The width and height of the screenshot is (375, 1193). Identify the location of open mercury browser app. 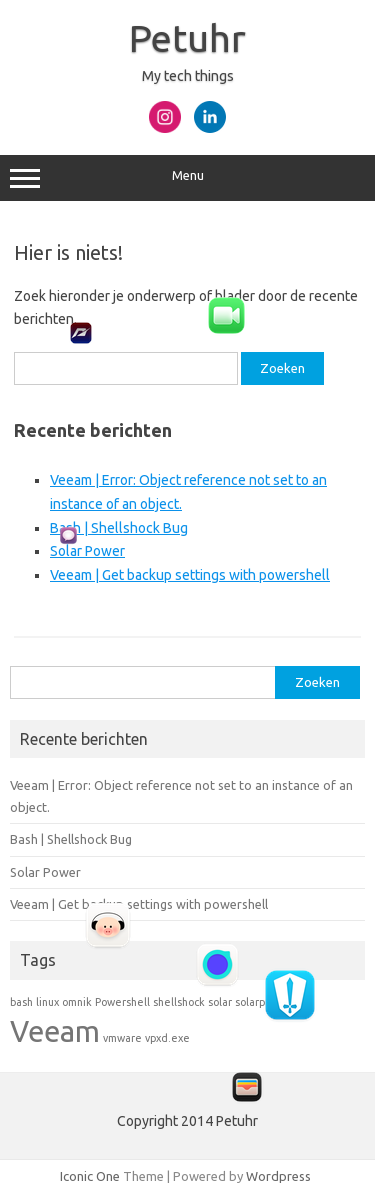
(217, 964).